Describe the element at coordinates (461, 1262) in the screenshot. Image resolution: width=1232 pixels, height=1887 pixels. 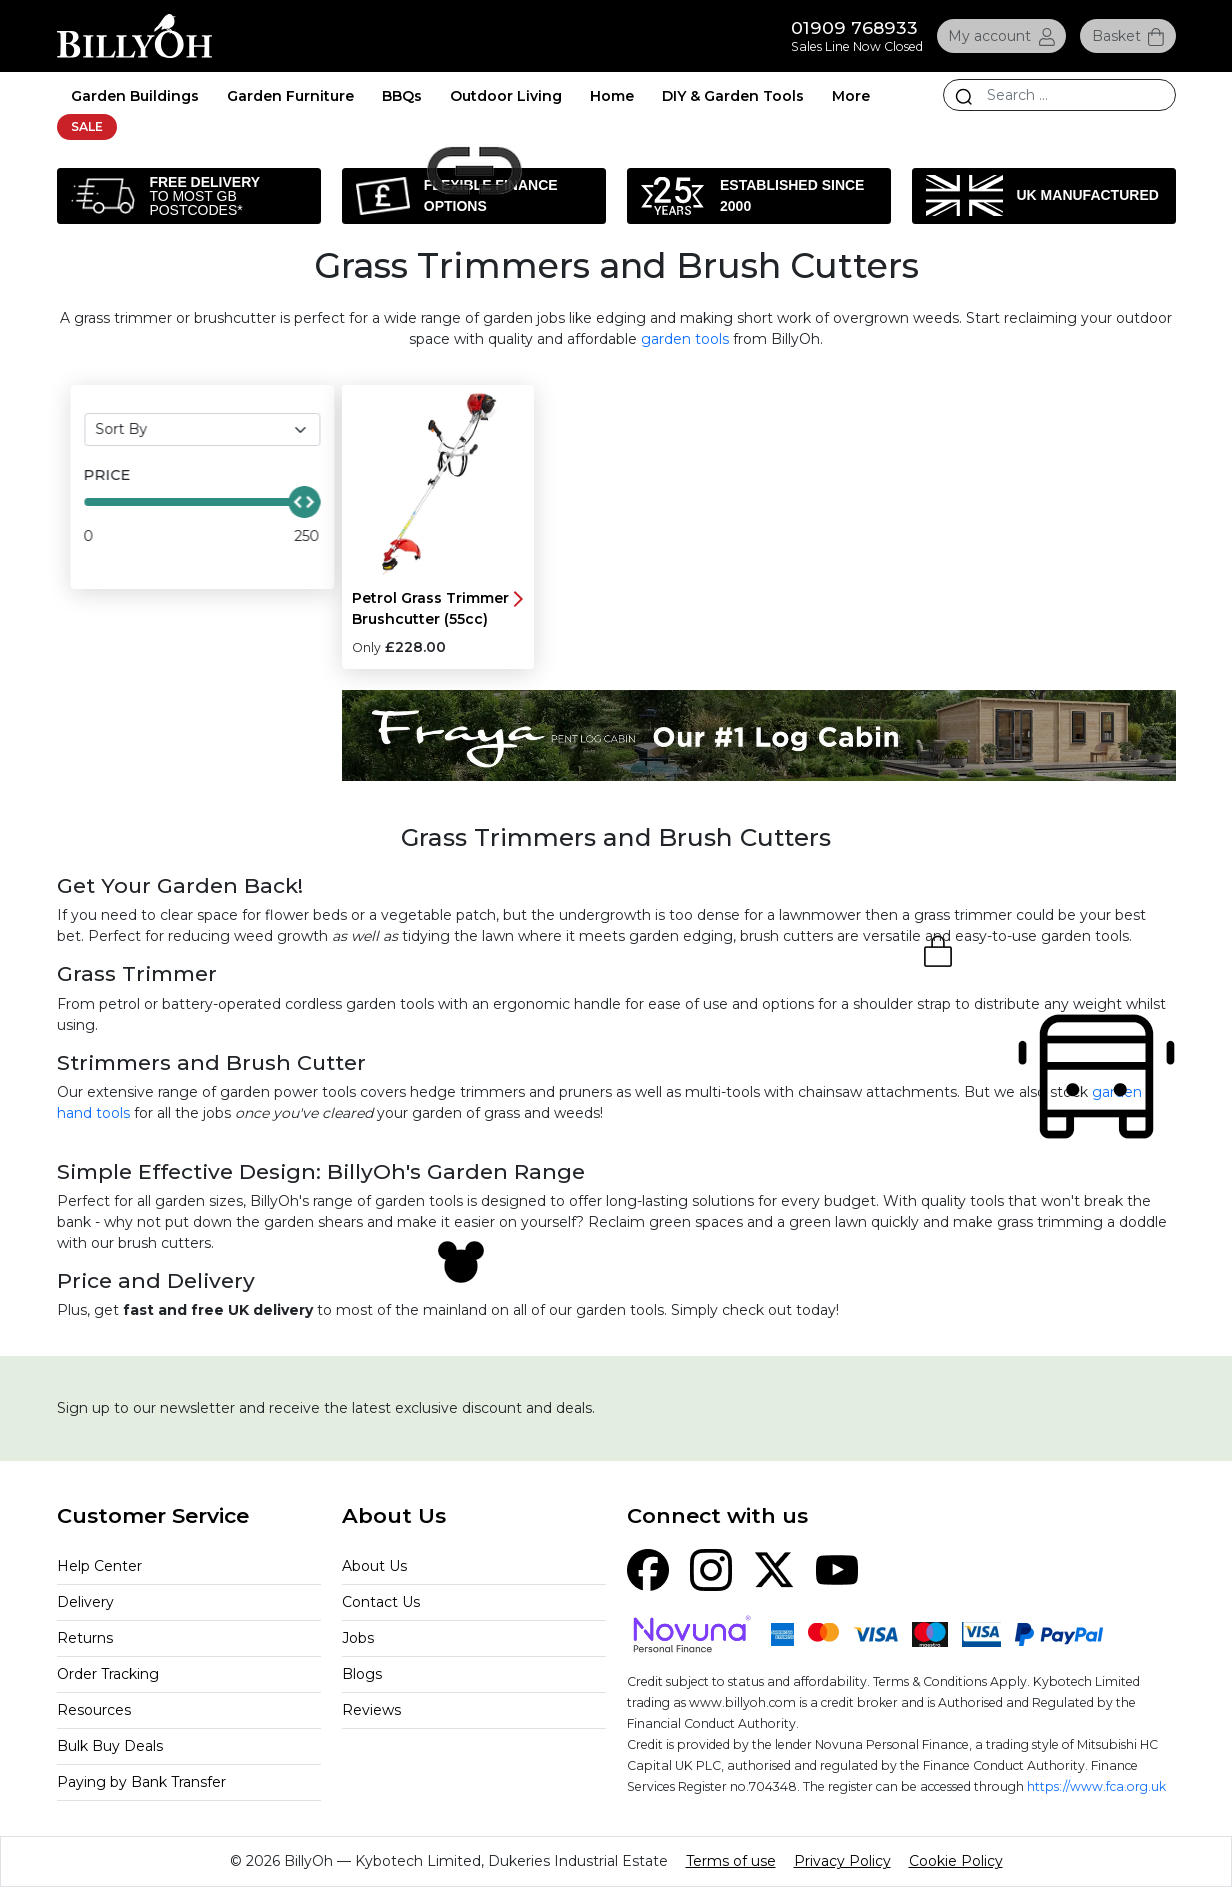
I see `access disney content or services` at that location.